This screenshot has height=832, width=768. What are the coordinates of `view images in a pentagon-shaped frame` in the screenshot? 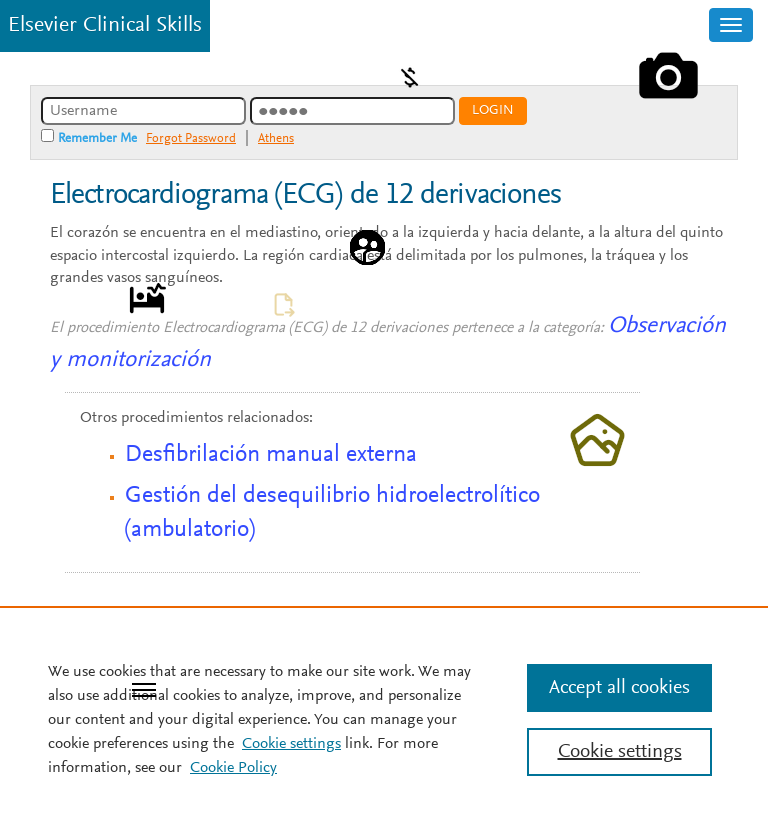 It's located at (597, 441).